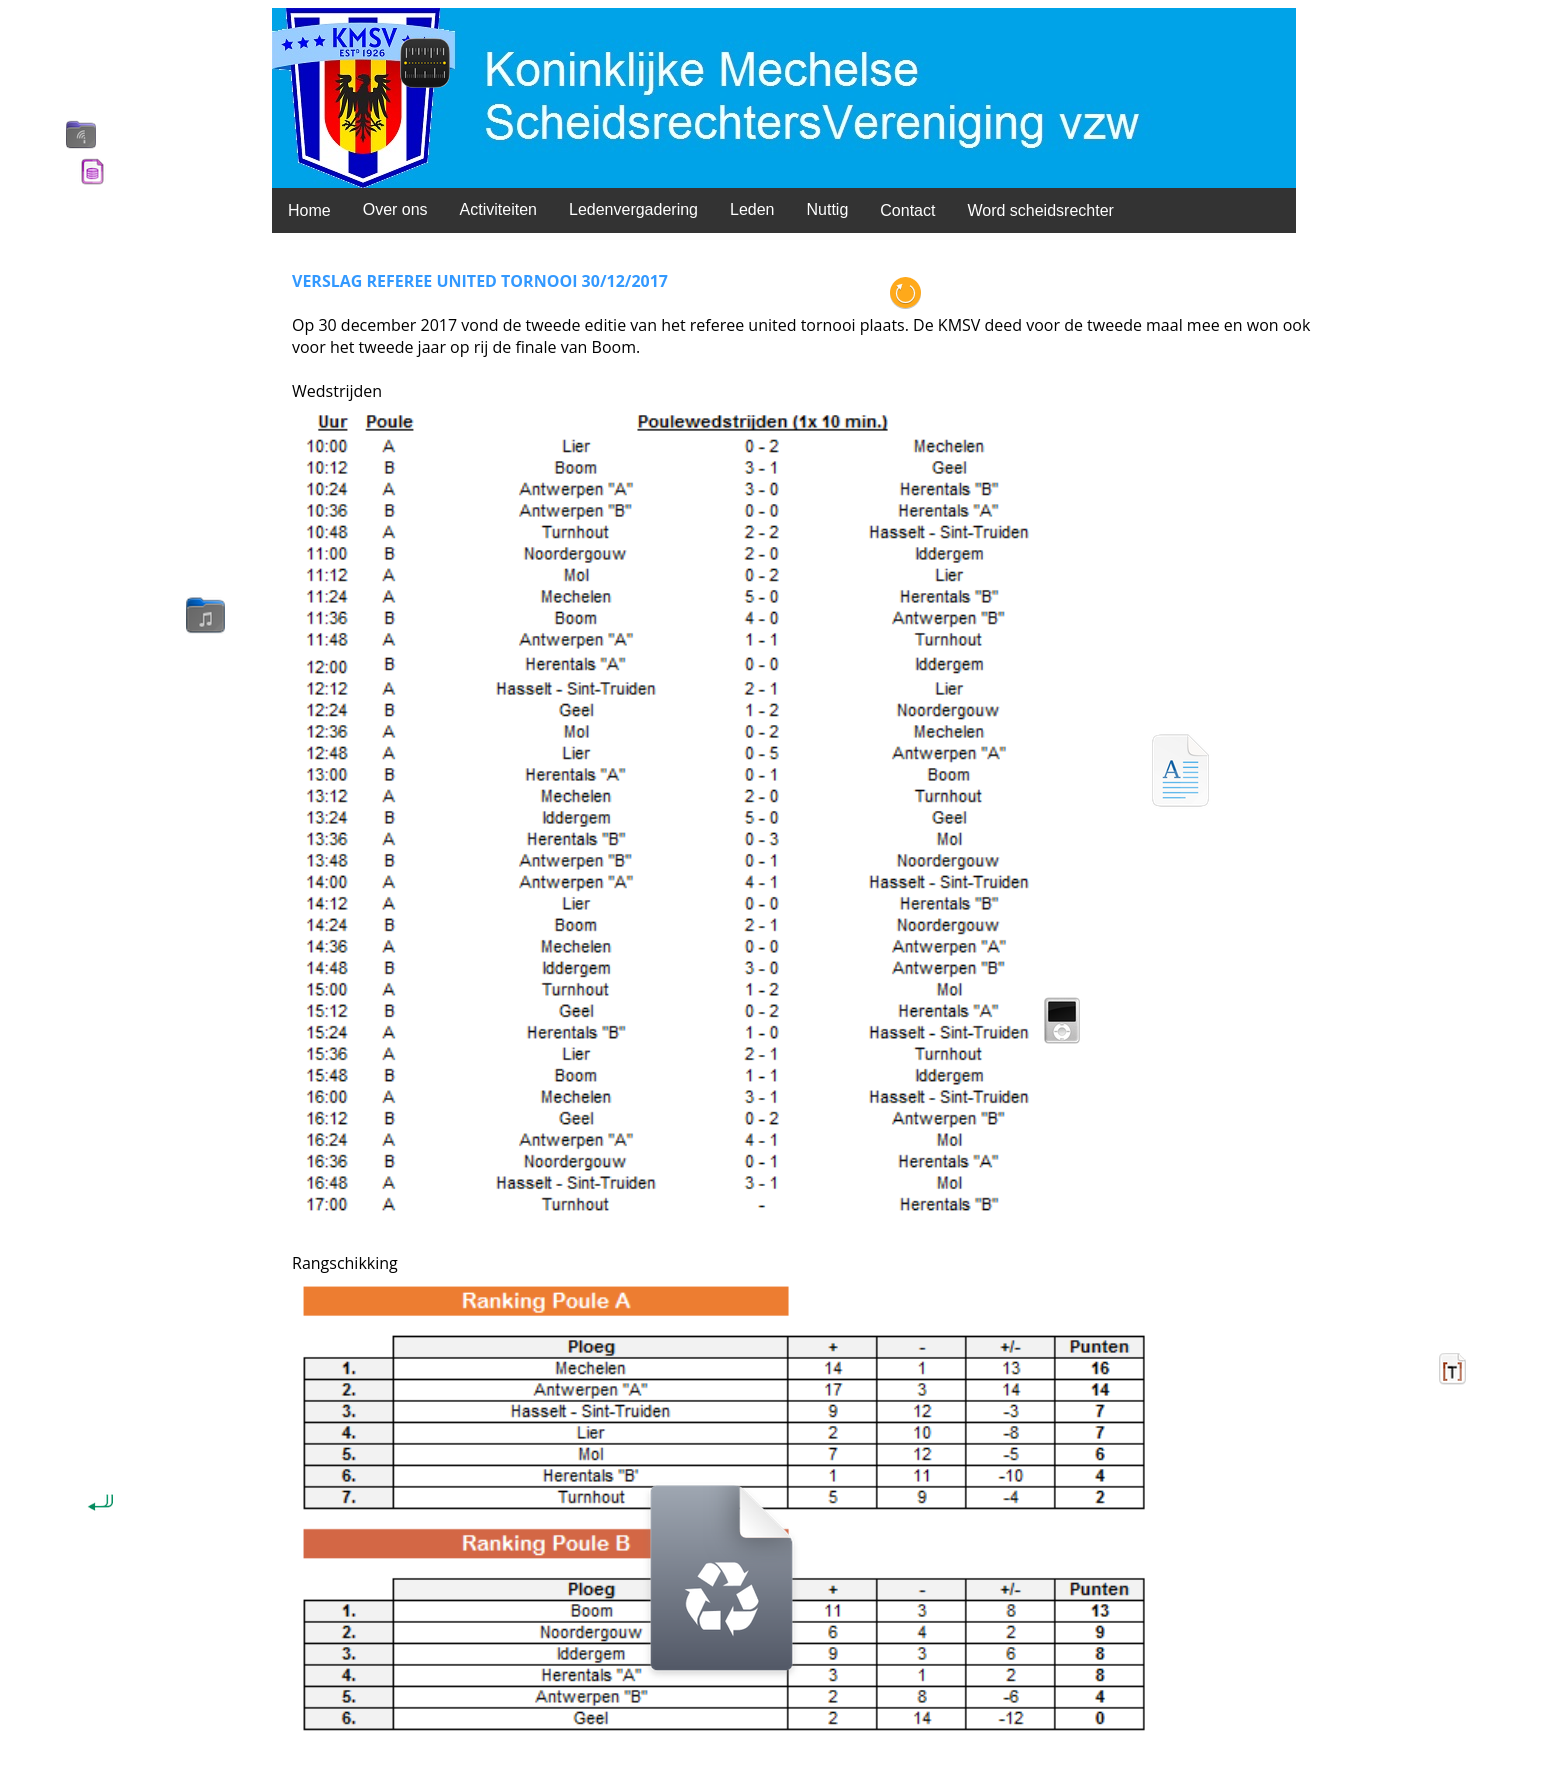 The image size is (1568, 1789). Describe the element at coordinates (425, 63) in the screenshot. I see `open the Measure app` at that location.